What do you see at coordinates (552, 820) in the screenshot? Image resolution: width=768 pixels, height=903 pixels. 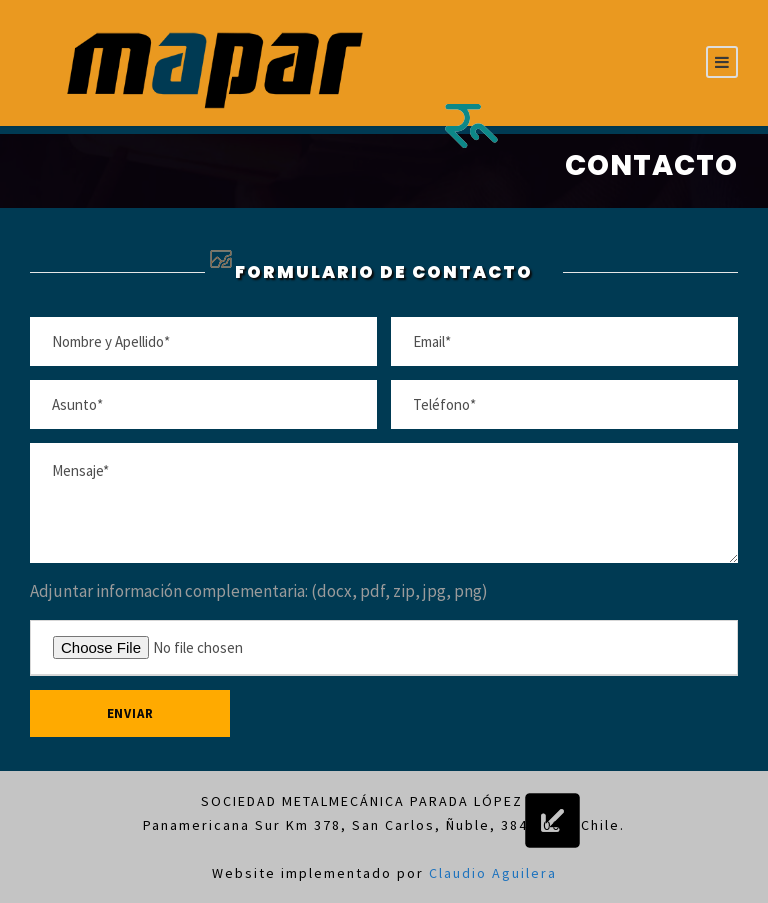 I see `move content to bottom-left corner` at bounding box center [552, 820].